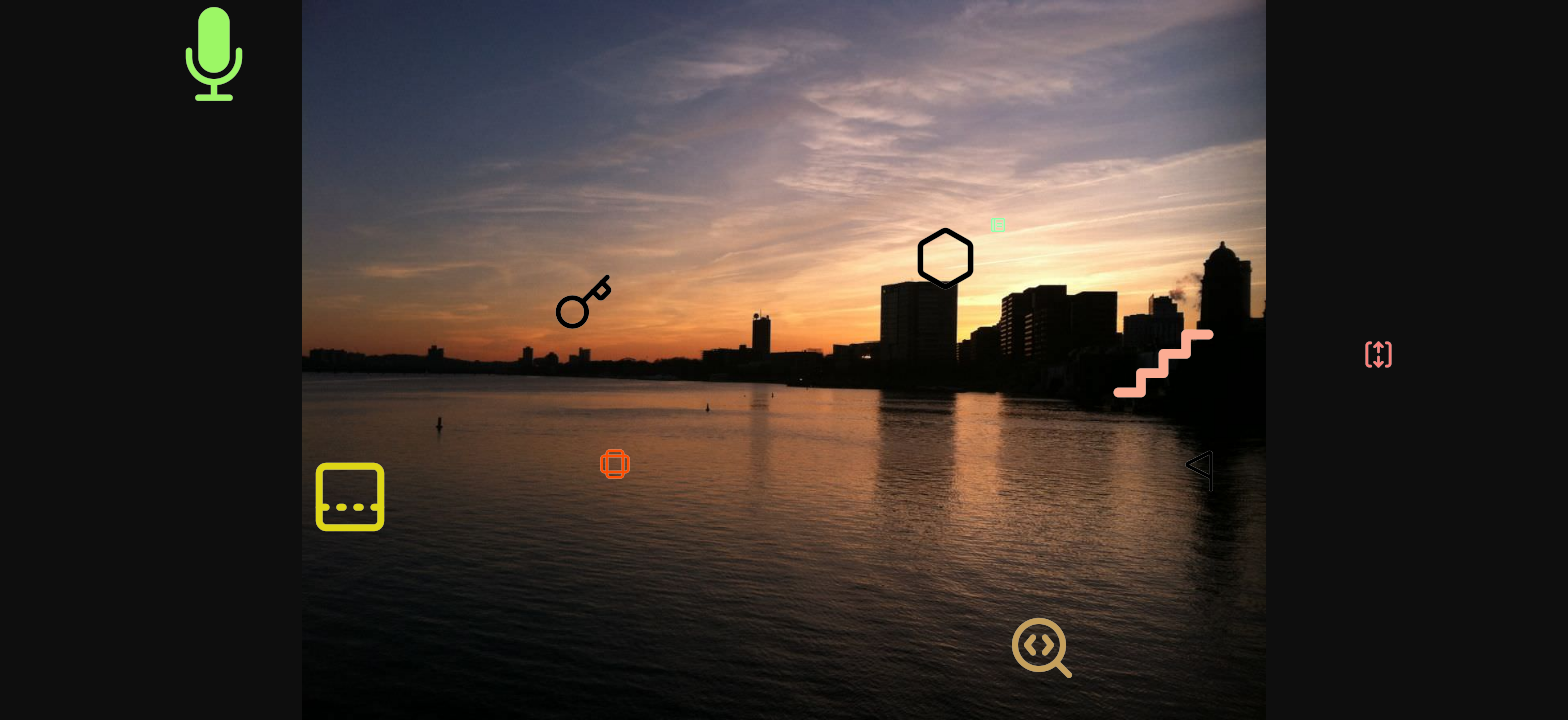 This screenshot has height=720, width=1568. Describe the element at coordinates (1200, 471) in the screenshot. I see `mark or flag an item for review` at that location.